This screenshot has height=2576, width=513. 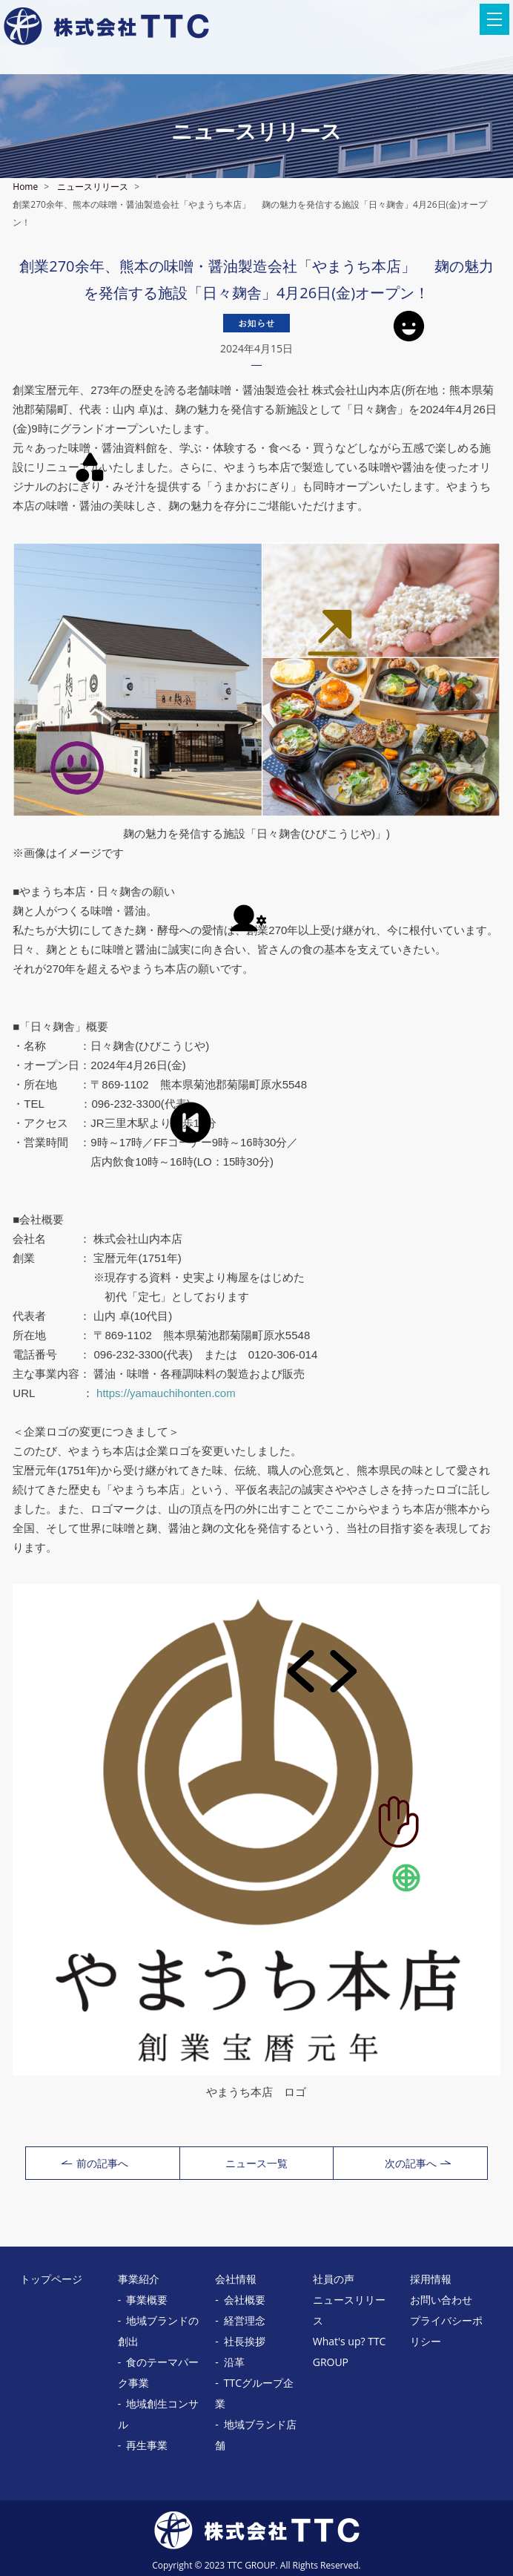 I want to click on view polar chart or radial data visualization, so click(x=406, y=1878).